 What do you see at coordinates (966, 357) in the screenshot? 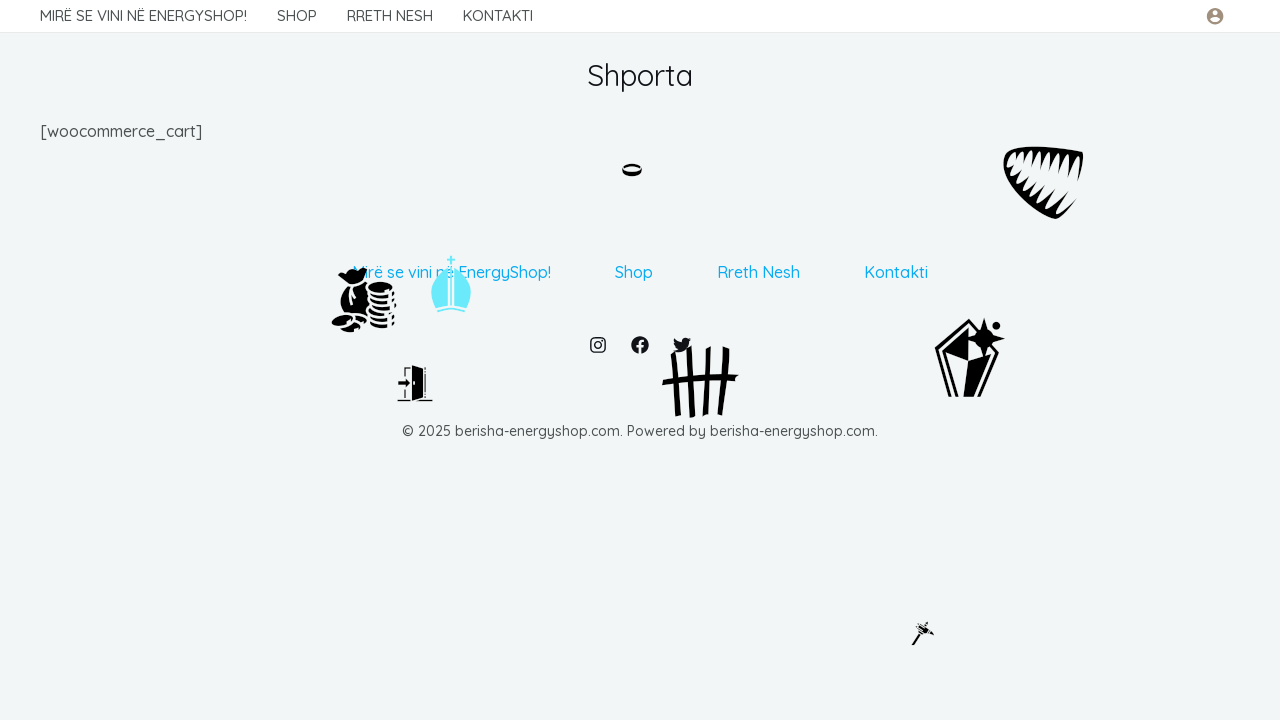
I see `indicates a racing or competition game mode` at bounding box center [966, 357].